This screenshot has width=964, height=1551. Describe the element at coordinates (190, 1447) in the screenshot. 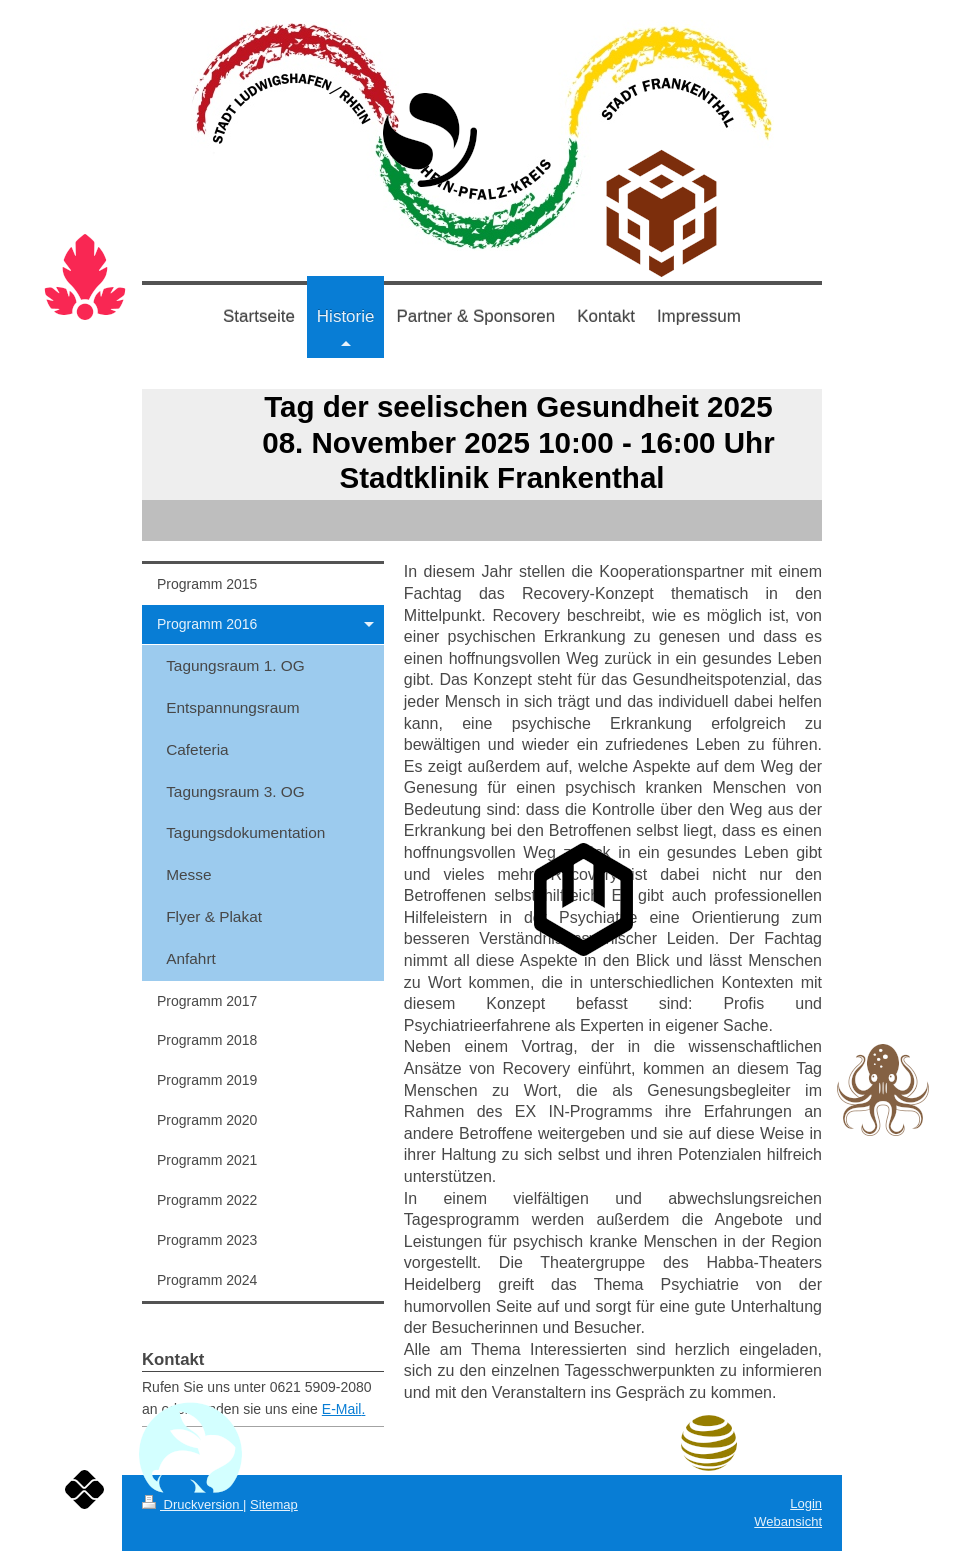

I see `coderabbit logo - ai-powered code review platform` at that location.